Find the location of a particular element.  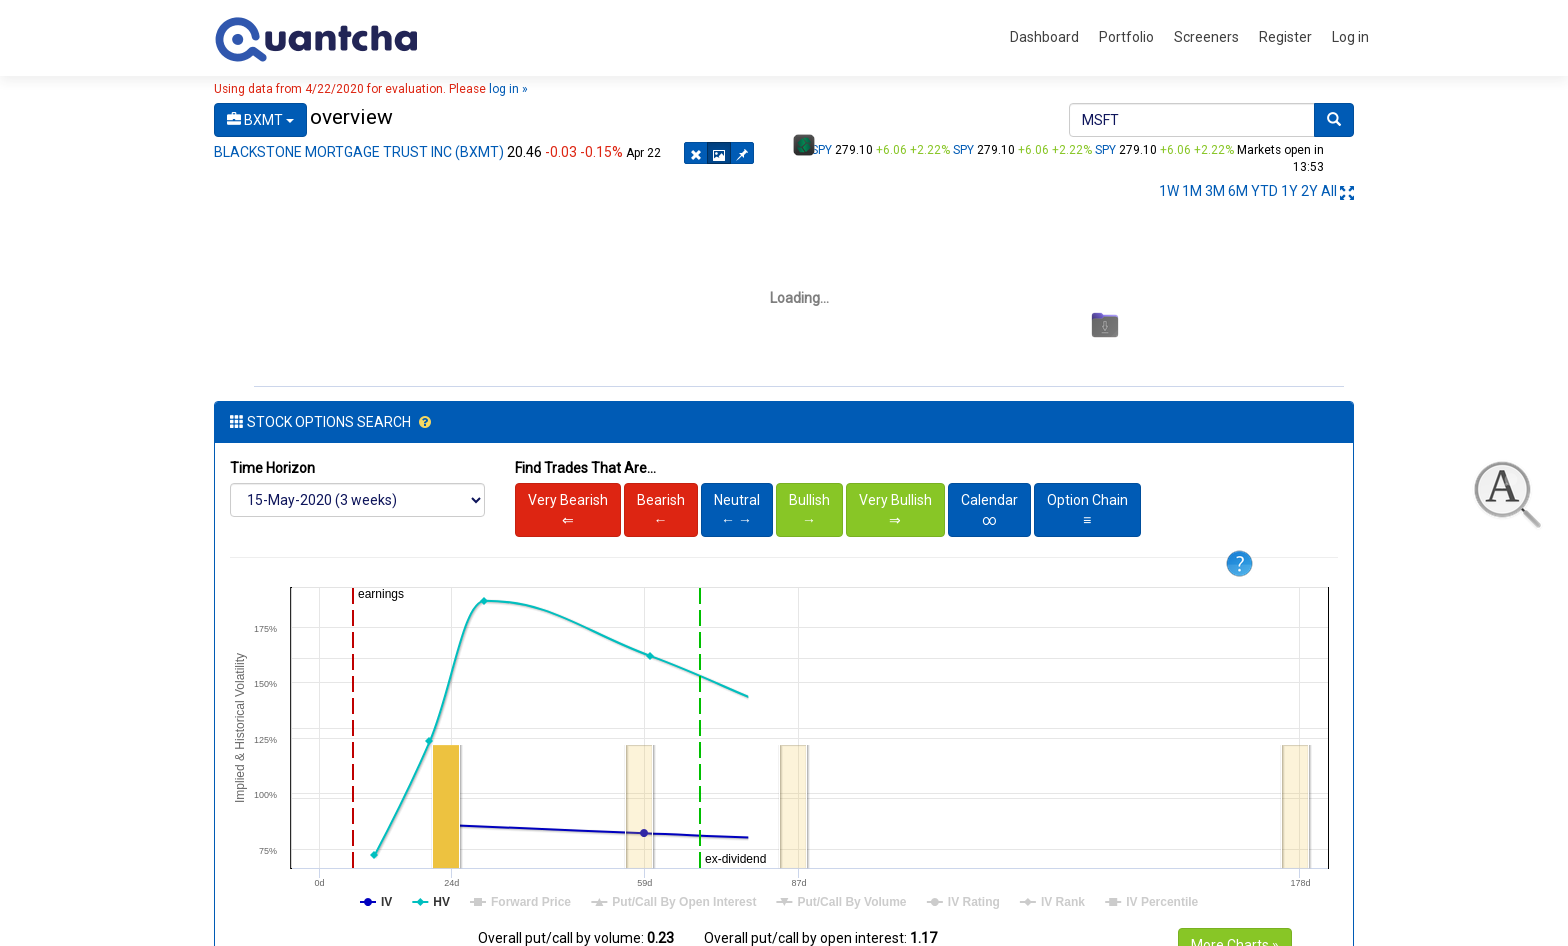

open your downloads folder is located at coordinates (1105, 325).